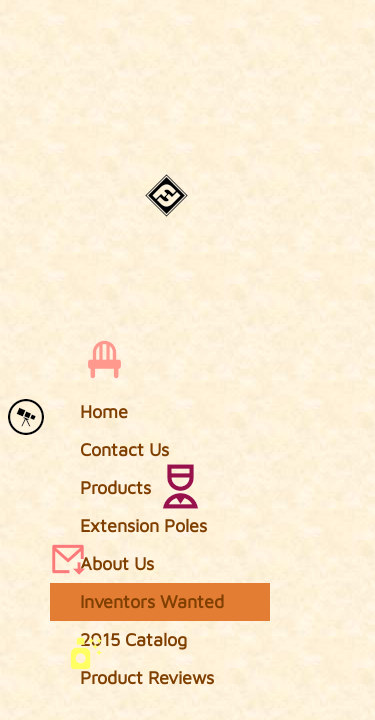  I want to click on select seating furniture option, so click(104, 359).